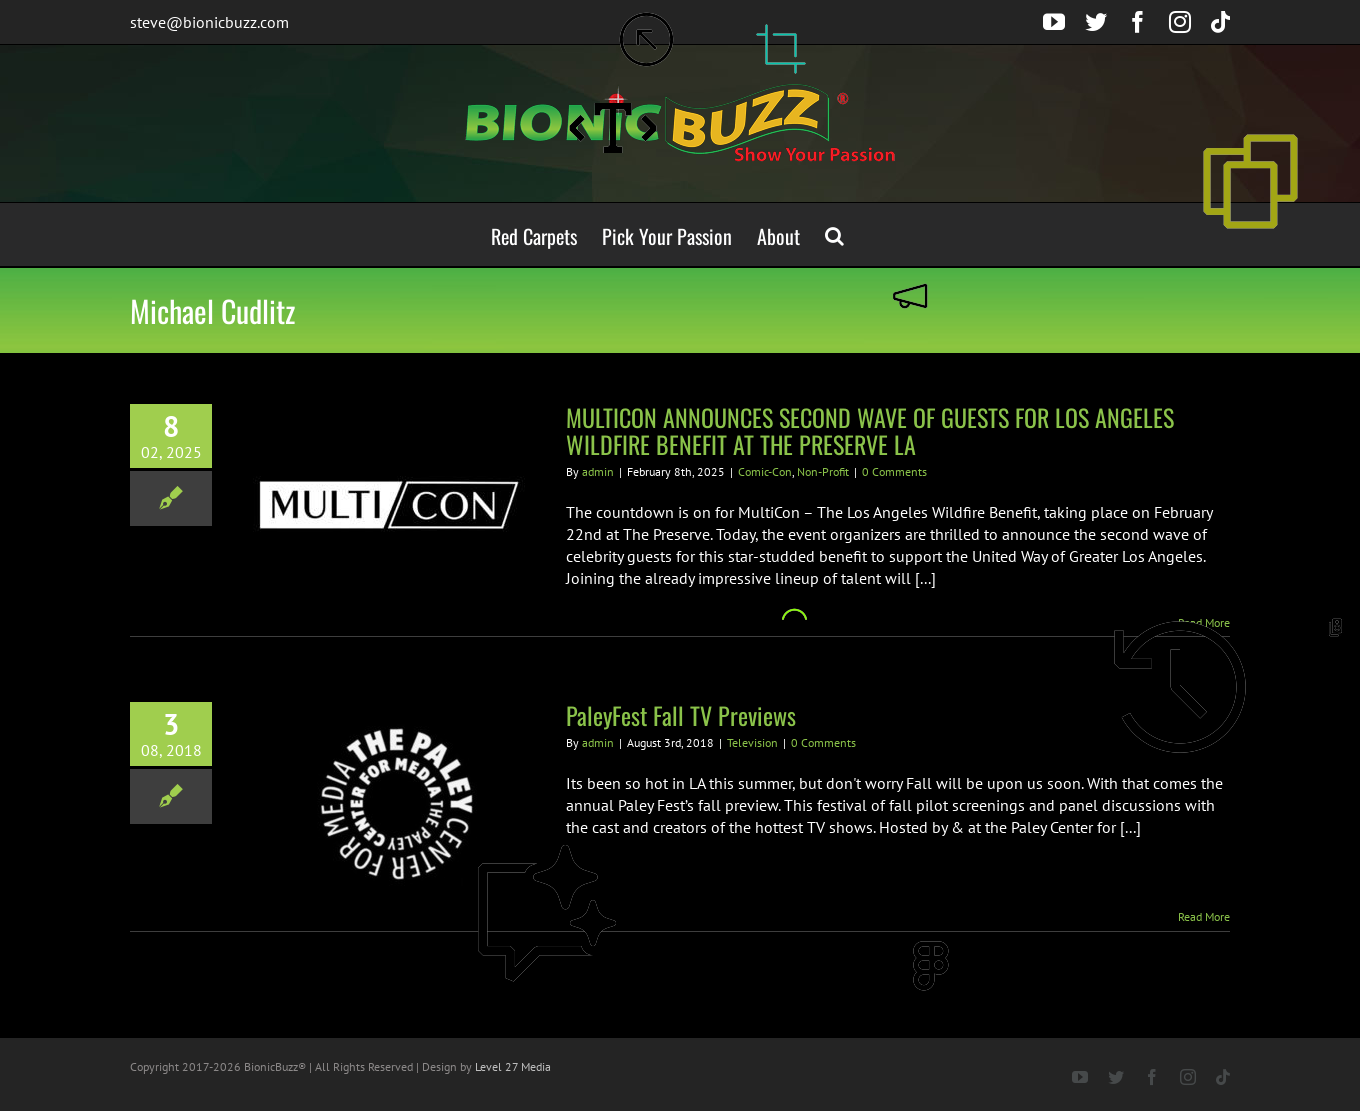 This screenshot has width=1360, height=1111. Describe the element at coordinates (1335, 627) in the screenshot. I see `access speaker group settings` at that location.